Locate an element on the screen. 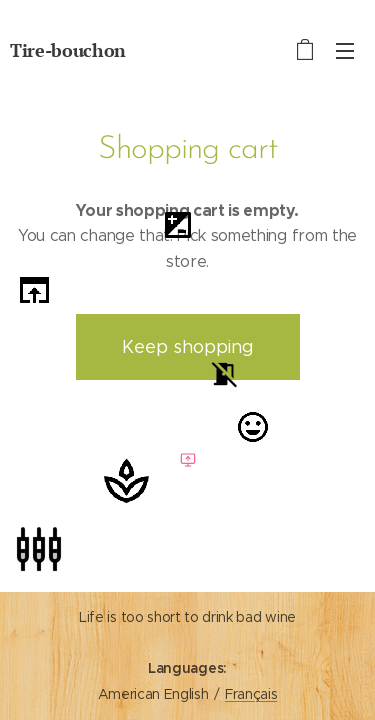 The height and width of the screenshot is (720, 375). upload file to display or screen is located at coordinates (188, 460).